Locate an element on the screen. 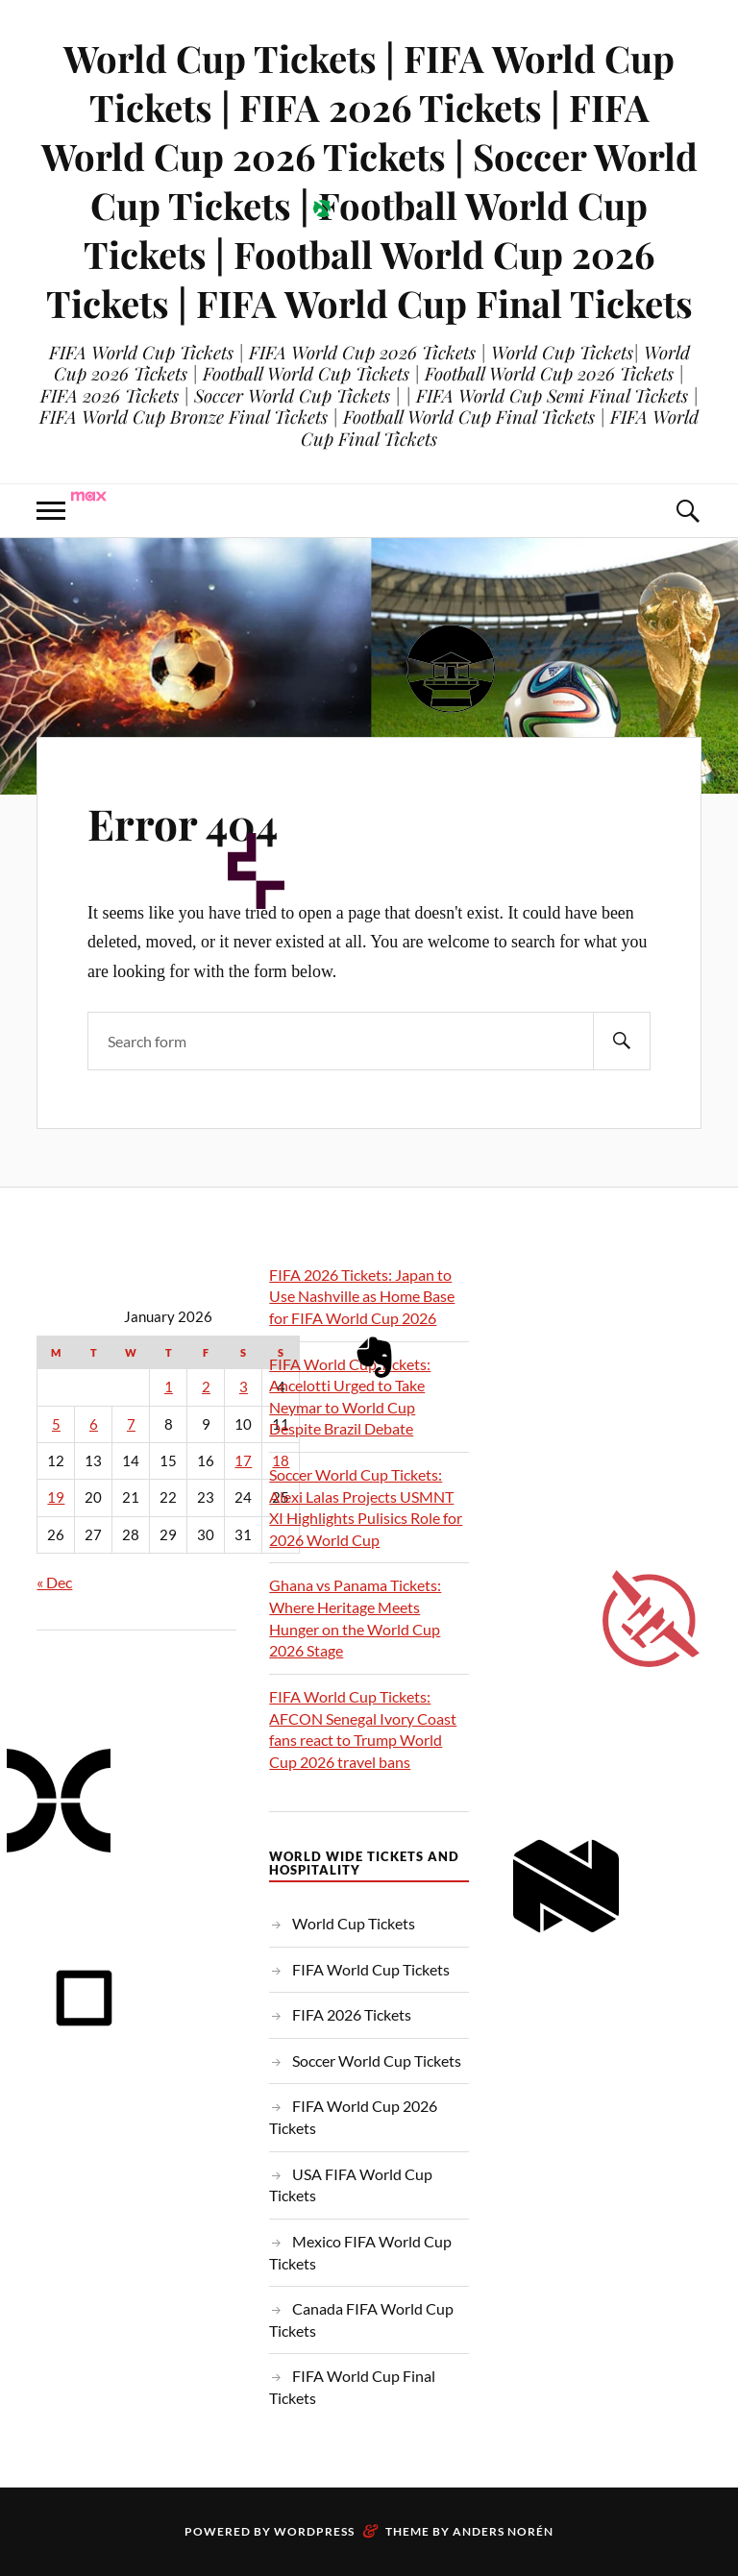 The width and height of the screenshot is (738, 2576). stop media playback is located at coordinates (84, 1998).